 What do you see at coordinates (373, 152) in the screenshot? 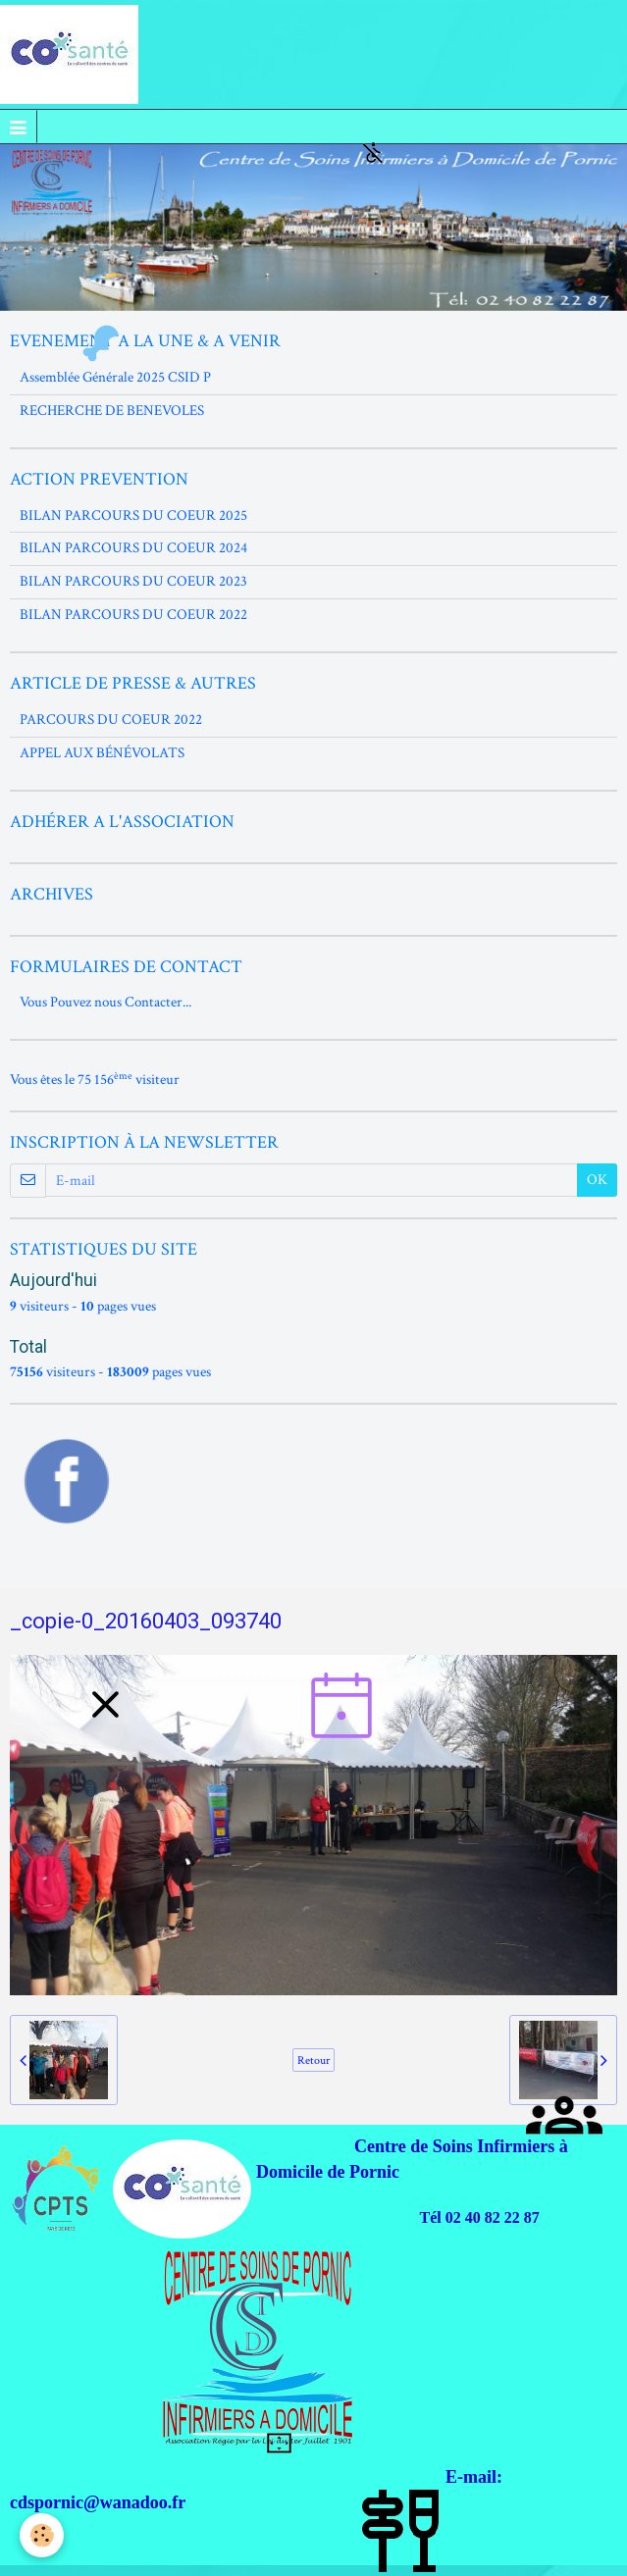
I see `indicates location or feature is not wheelchair accessible` at bounding box center [373, 152].